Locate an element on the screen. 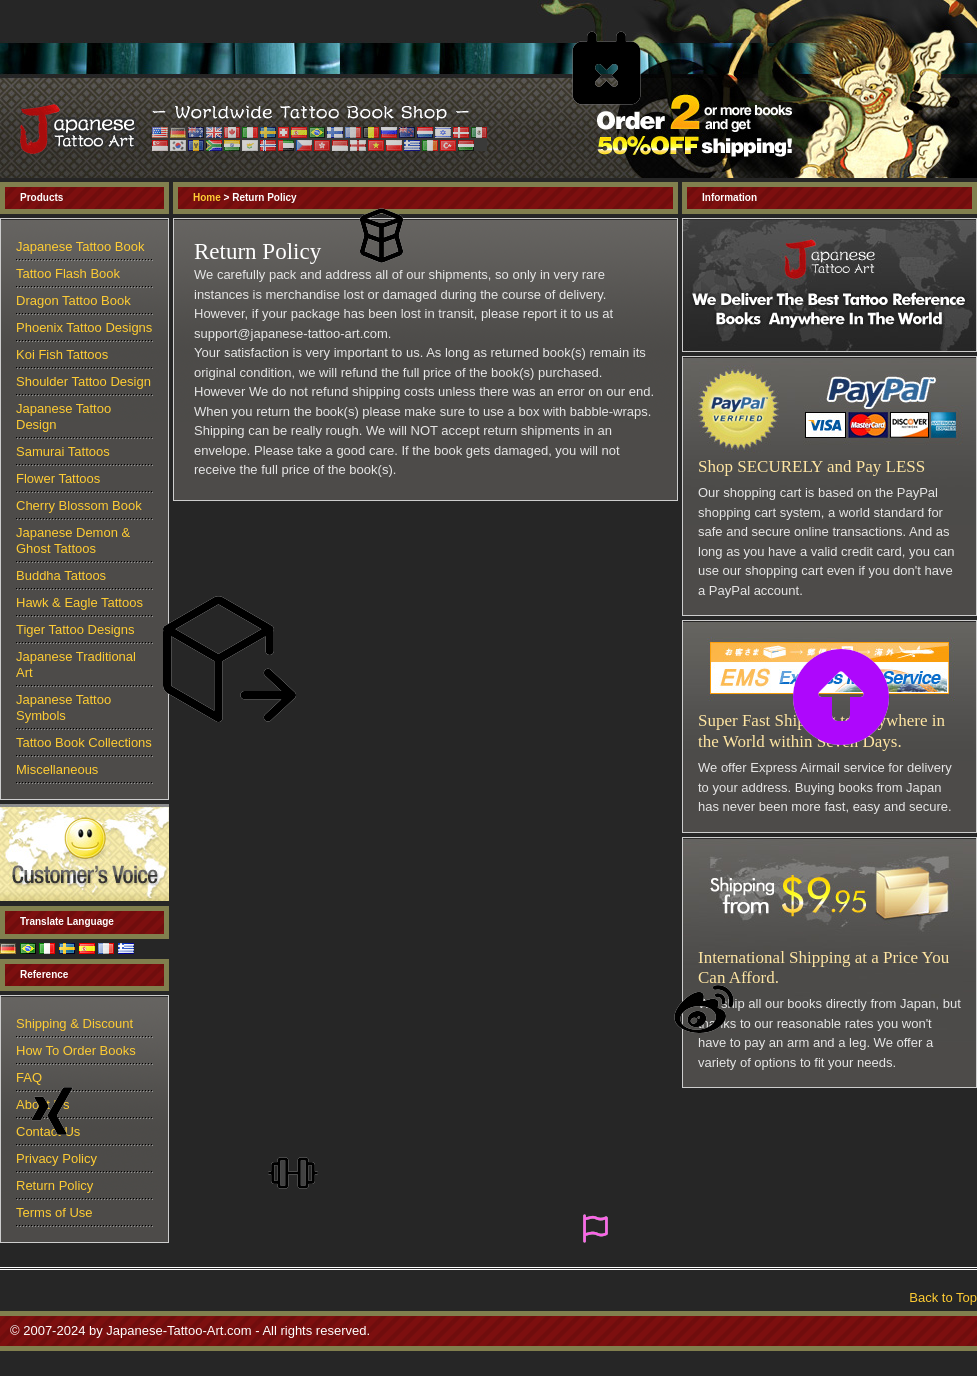 The width and height of the screenshot is (977, 1376). cancel or remove a scheduled event is located at coordinates (606, 70).